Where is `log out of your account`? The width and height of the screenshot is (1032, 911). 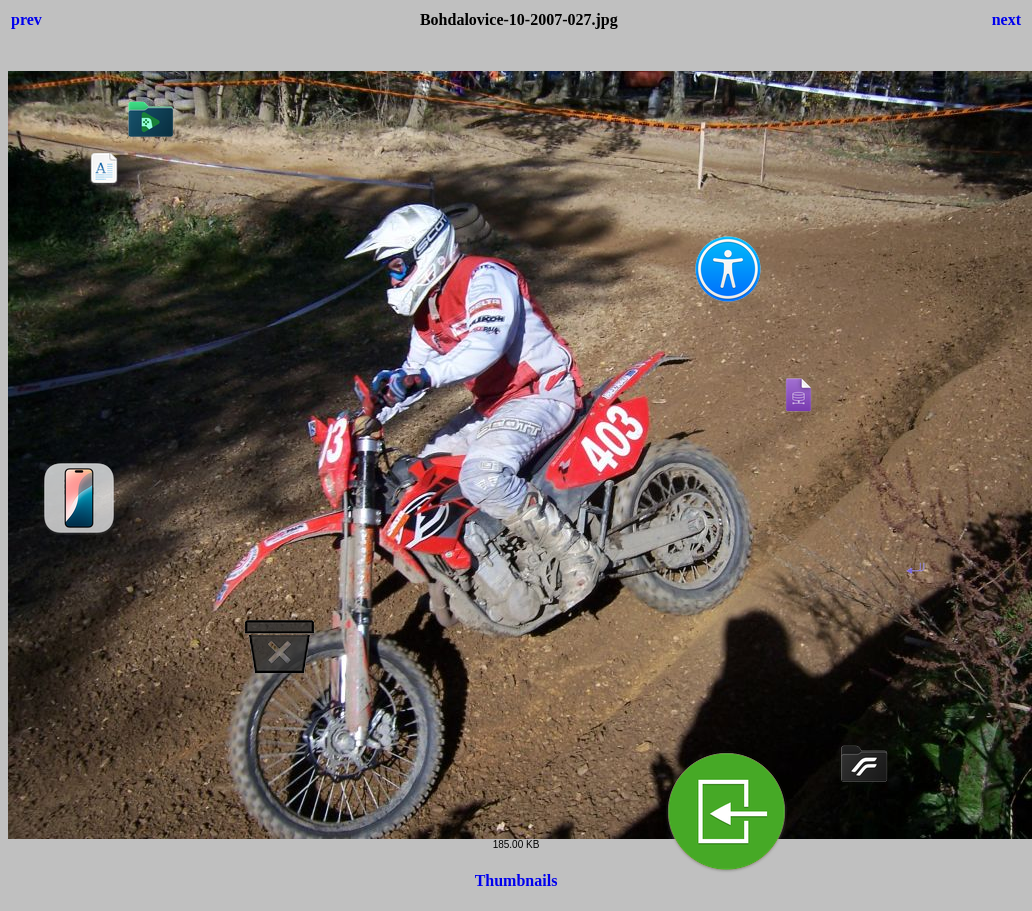
log out of your account is located at coordinates (726, 811).